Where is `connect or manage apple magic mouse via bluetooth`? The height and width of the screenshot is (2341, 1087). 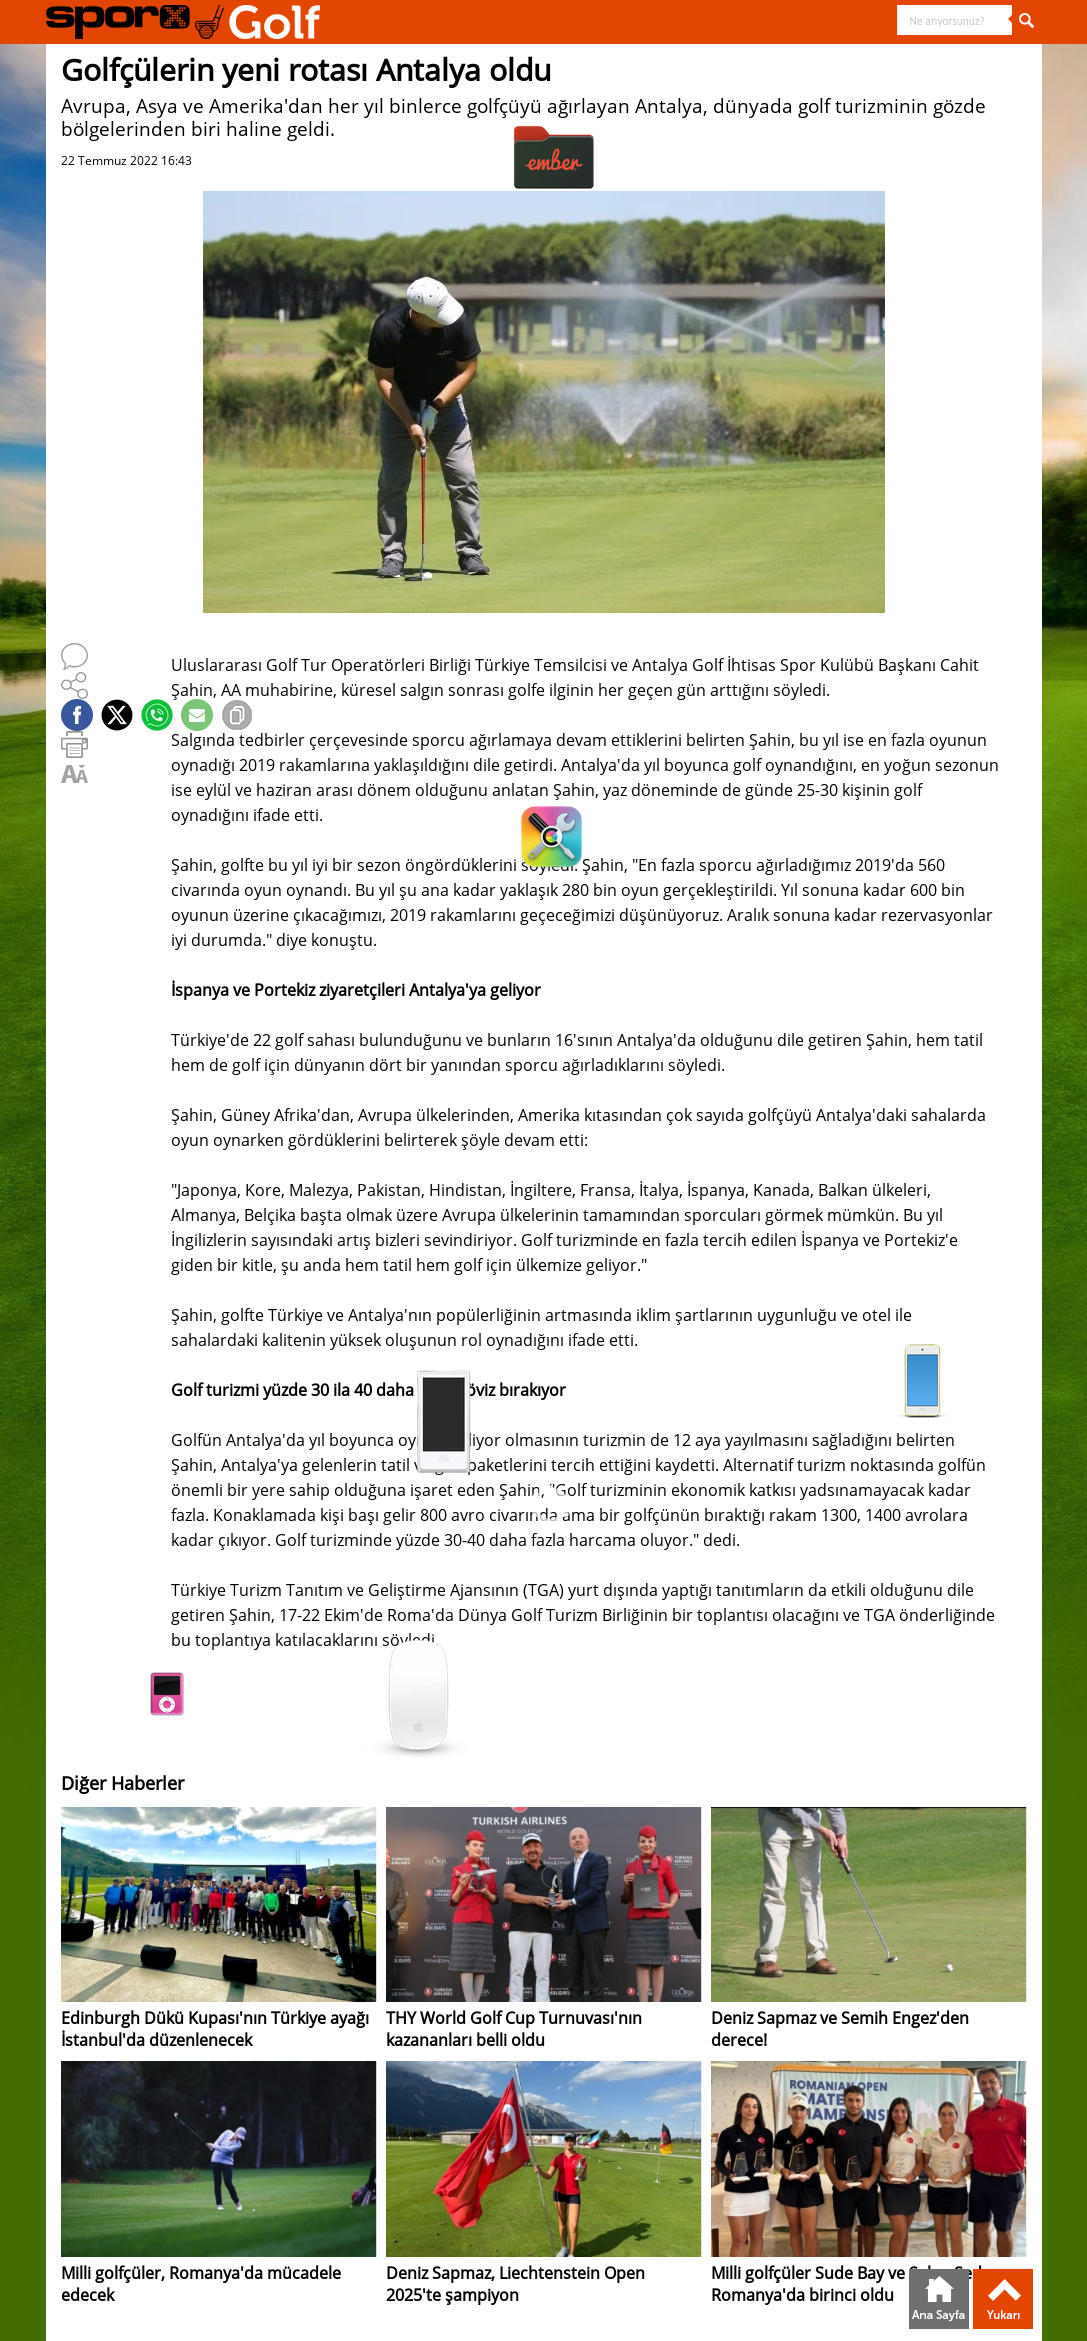 connect or manage apple magic mouse via bluetooth is located at coordinates (418, 1699).